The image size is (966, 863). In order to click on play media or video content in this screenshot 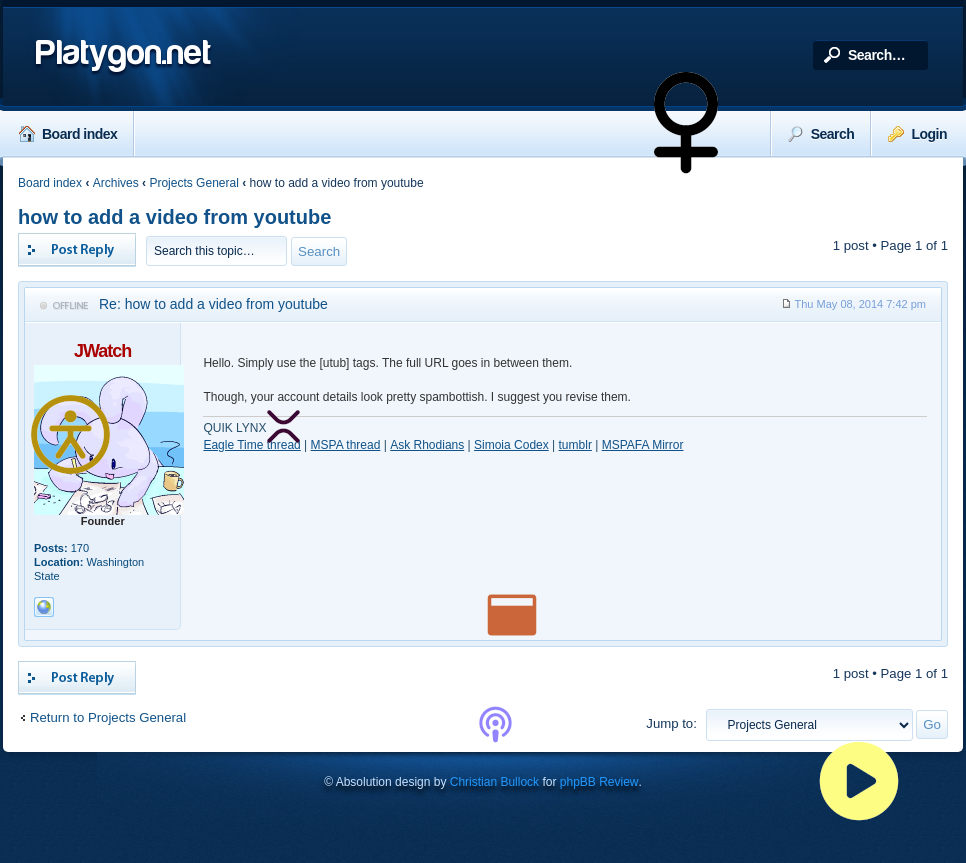, I will do `click(859, 781)`.